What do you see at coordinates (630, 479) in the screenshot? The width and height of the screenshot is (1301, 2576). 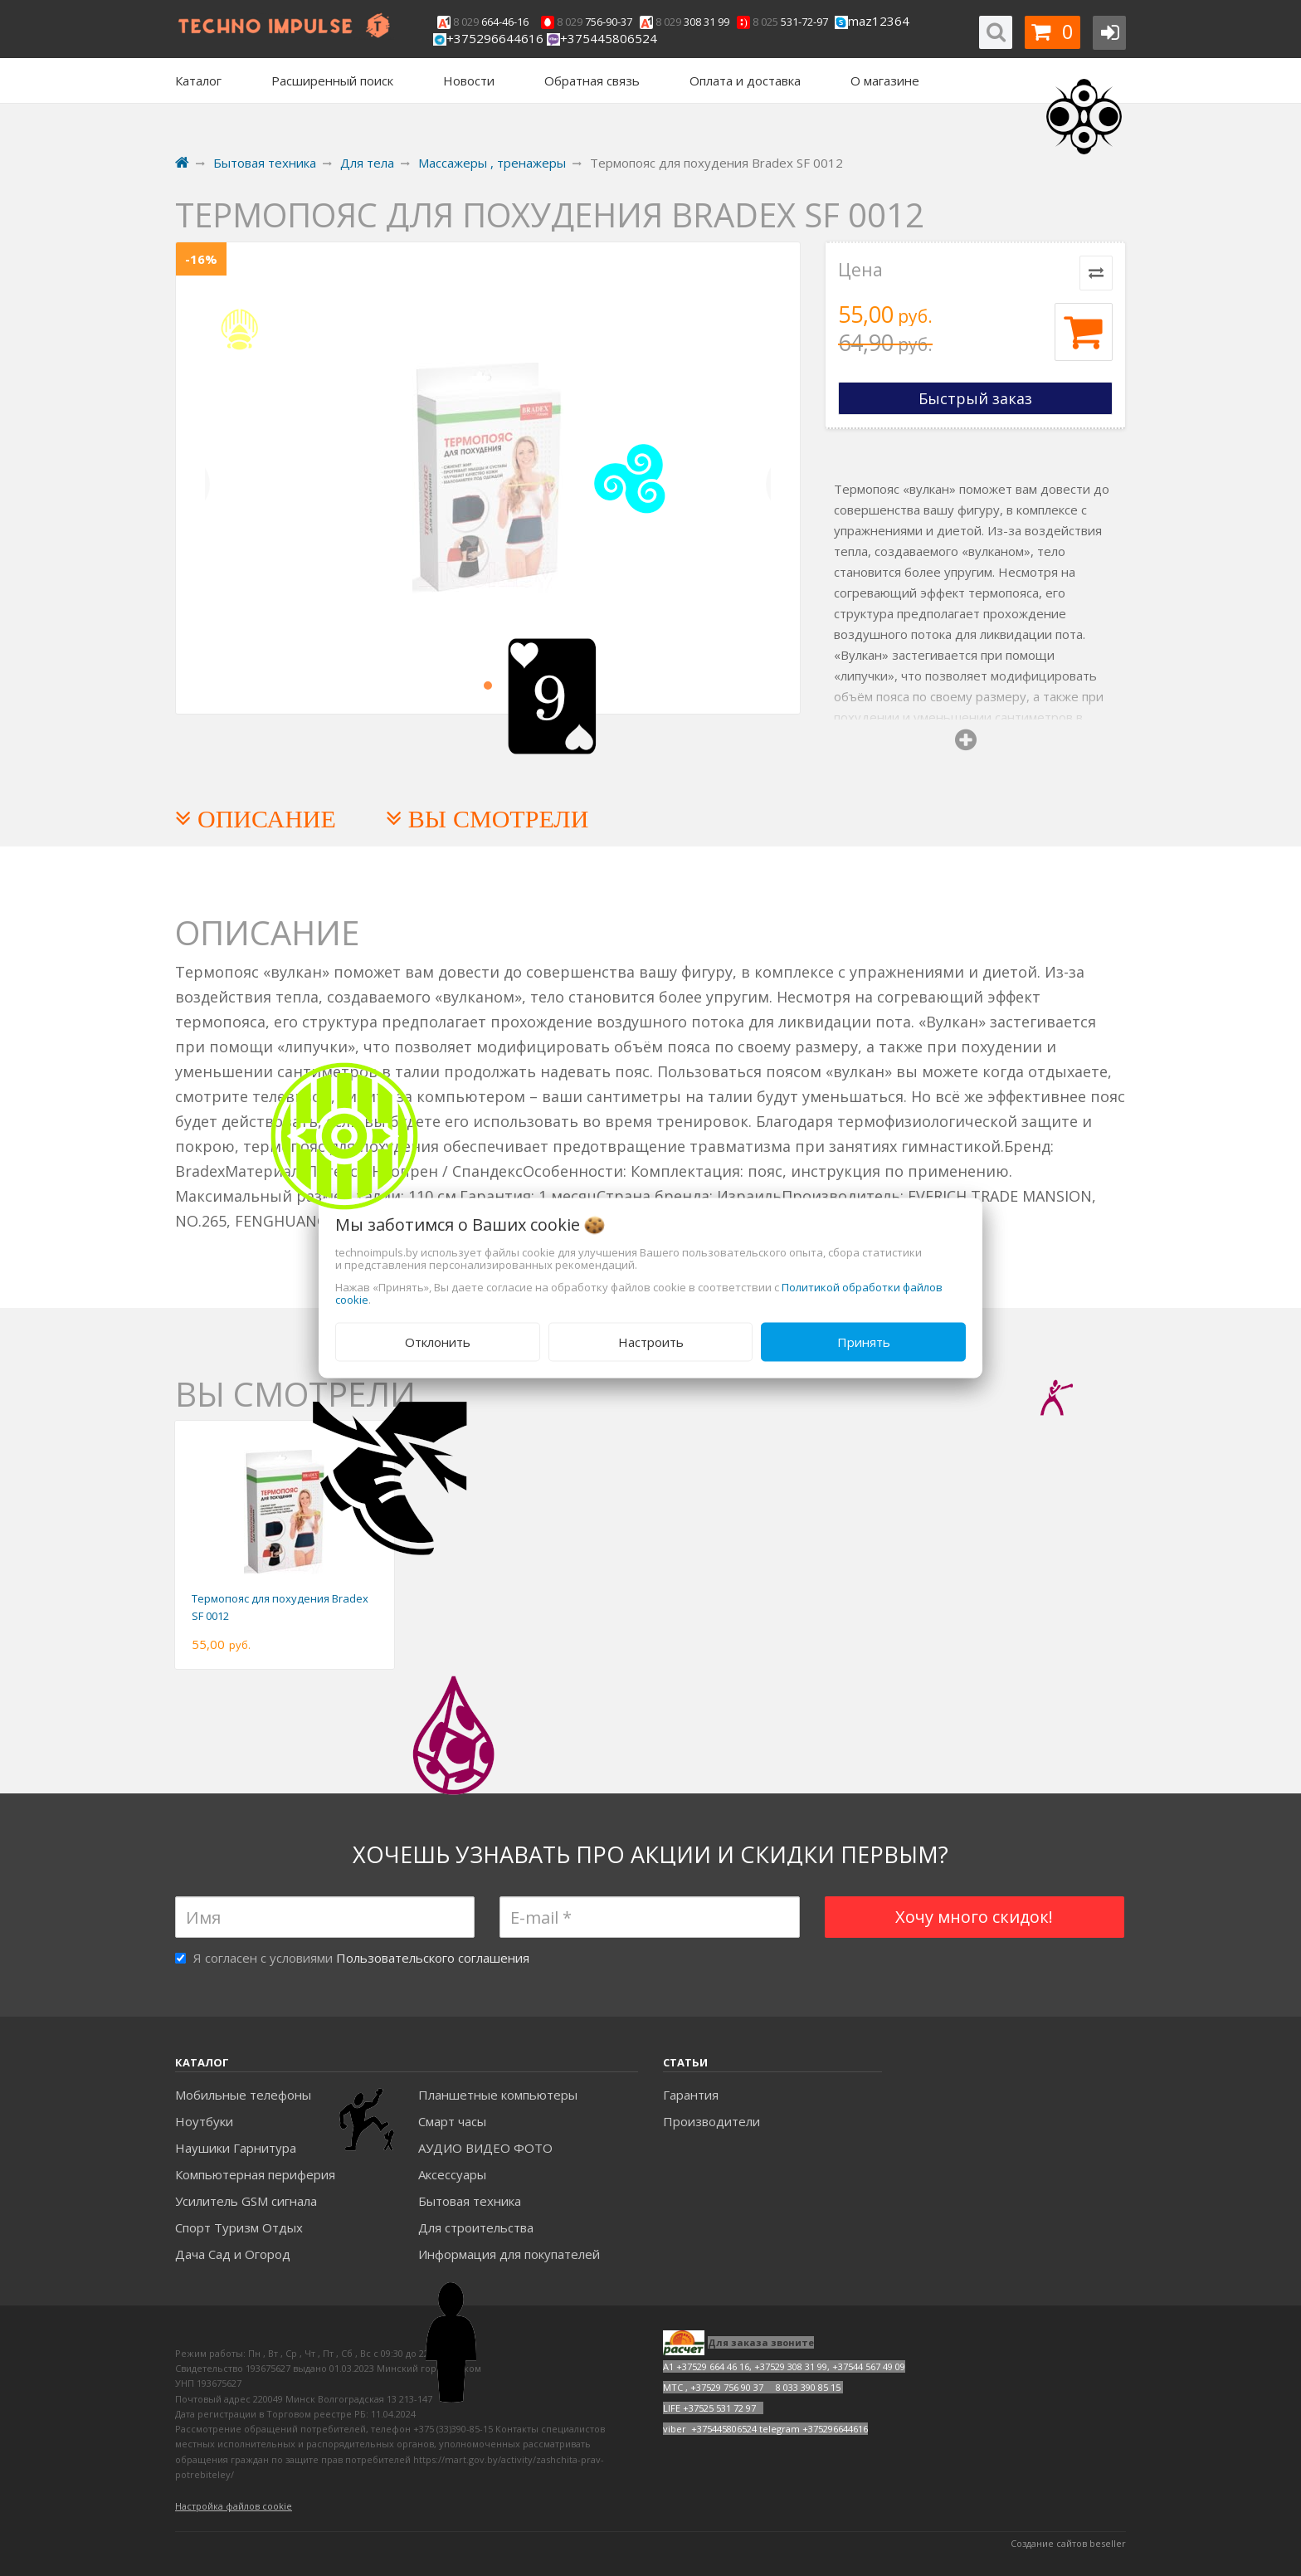 I see `decorative celtic or triskele symbol element` at bounding box center [630, 479].